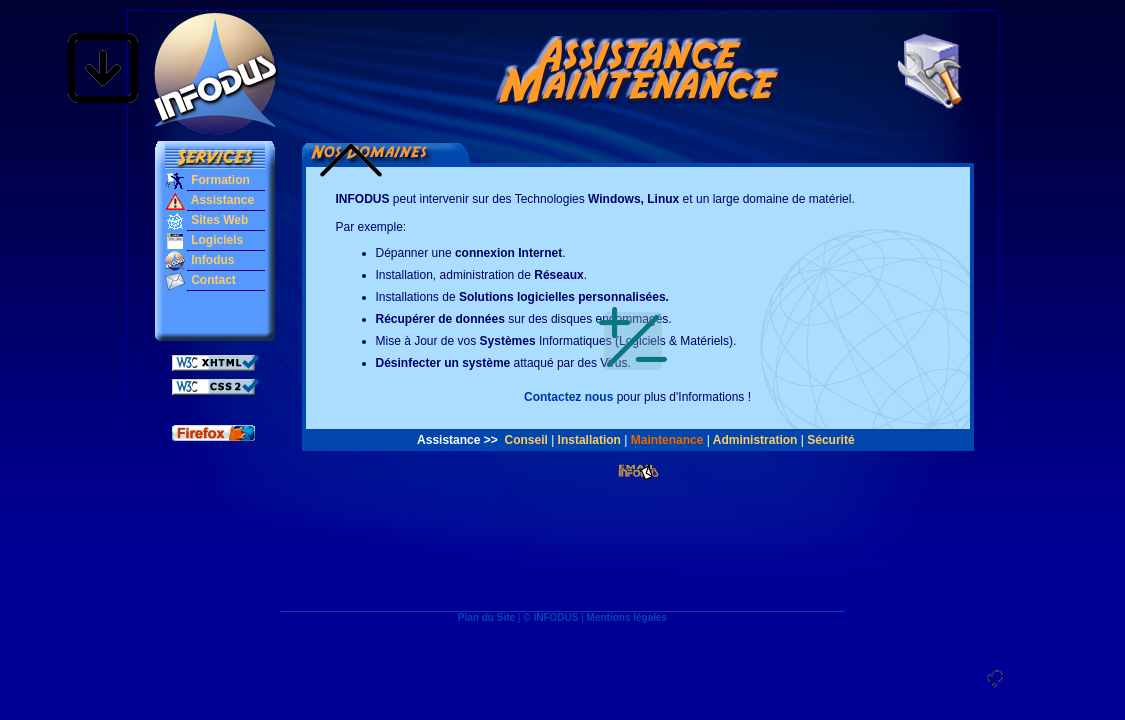 This screenshot has width=1125, height=720. Describe the element at coordinates (103, 68) in the screenshot. I see `download file or content` at that location.